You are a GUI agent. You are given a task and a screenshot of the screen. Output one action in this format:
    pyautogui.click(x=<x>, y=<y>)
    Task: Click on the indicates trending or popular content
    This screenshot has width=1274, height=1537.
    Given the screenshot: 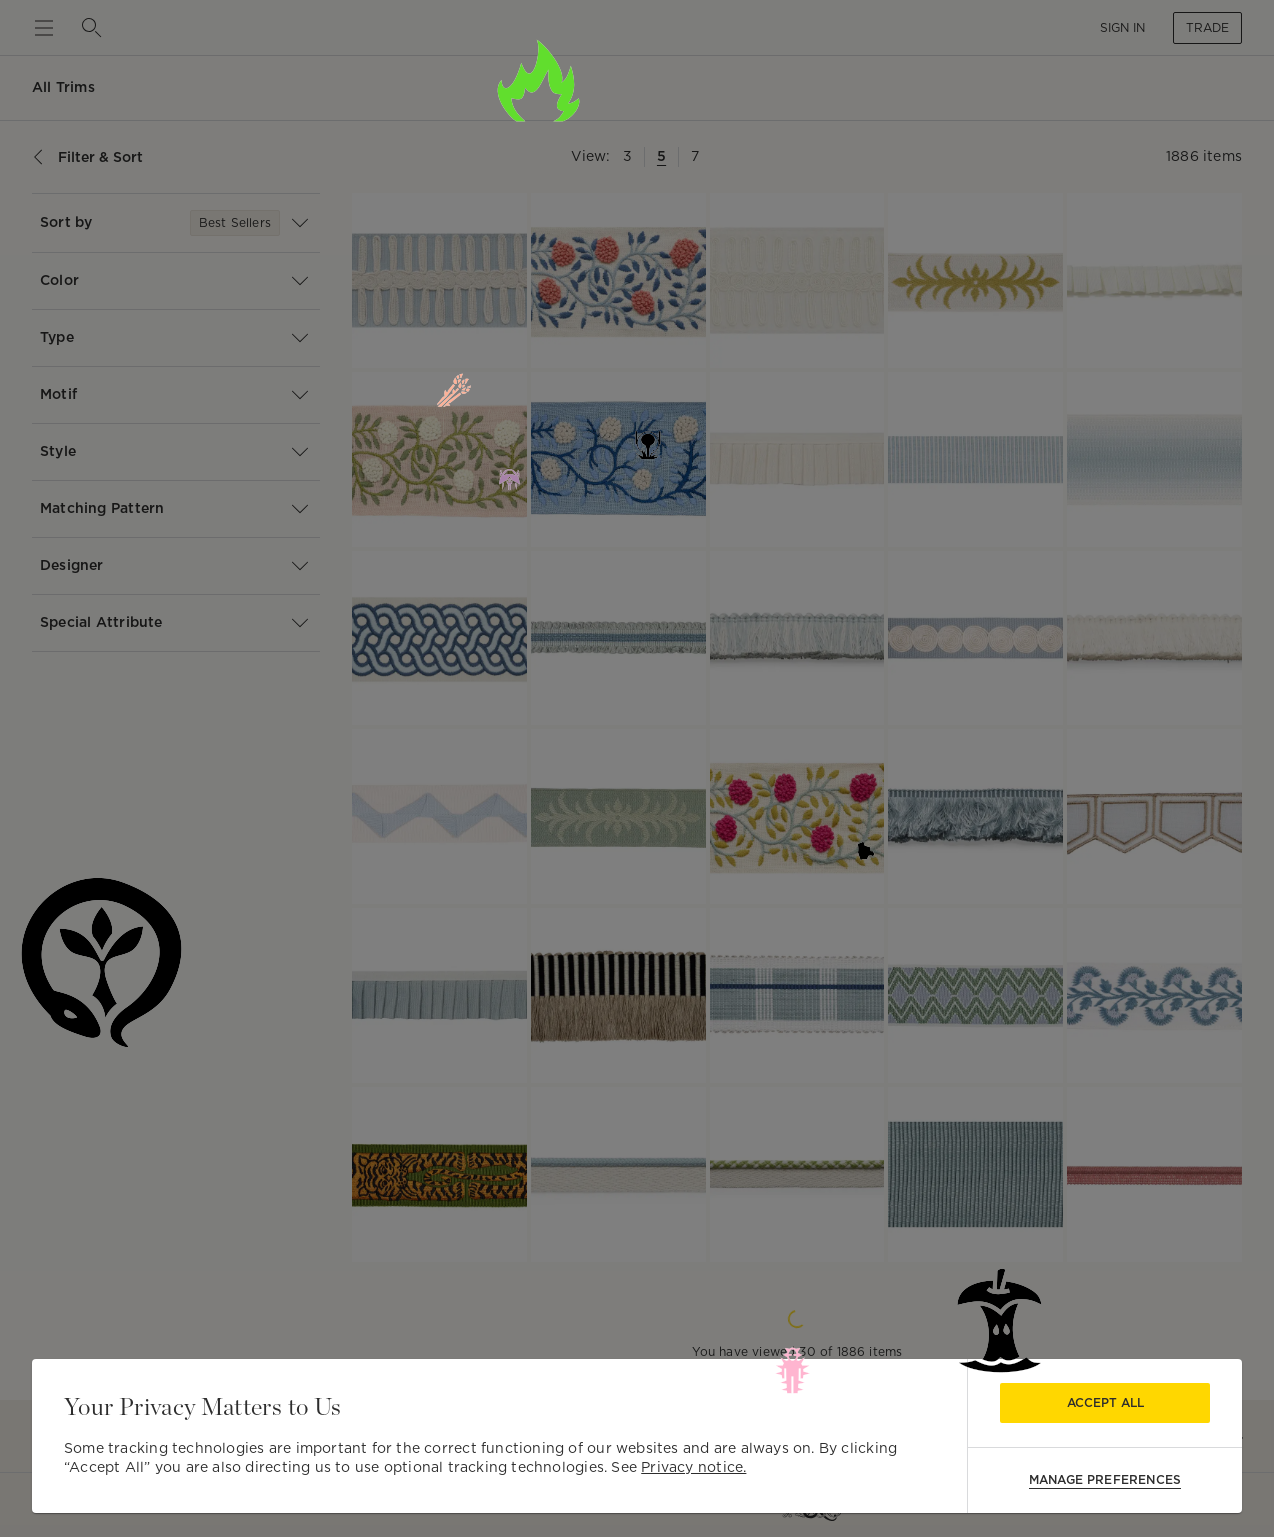 What is the action you would take?
    pyautogui.click(x=538, y=80)
    